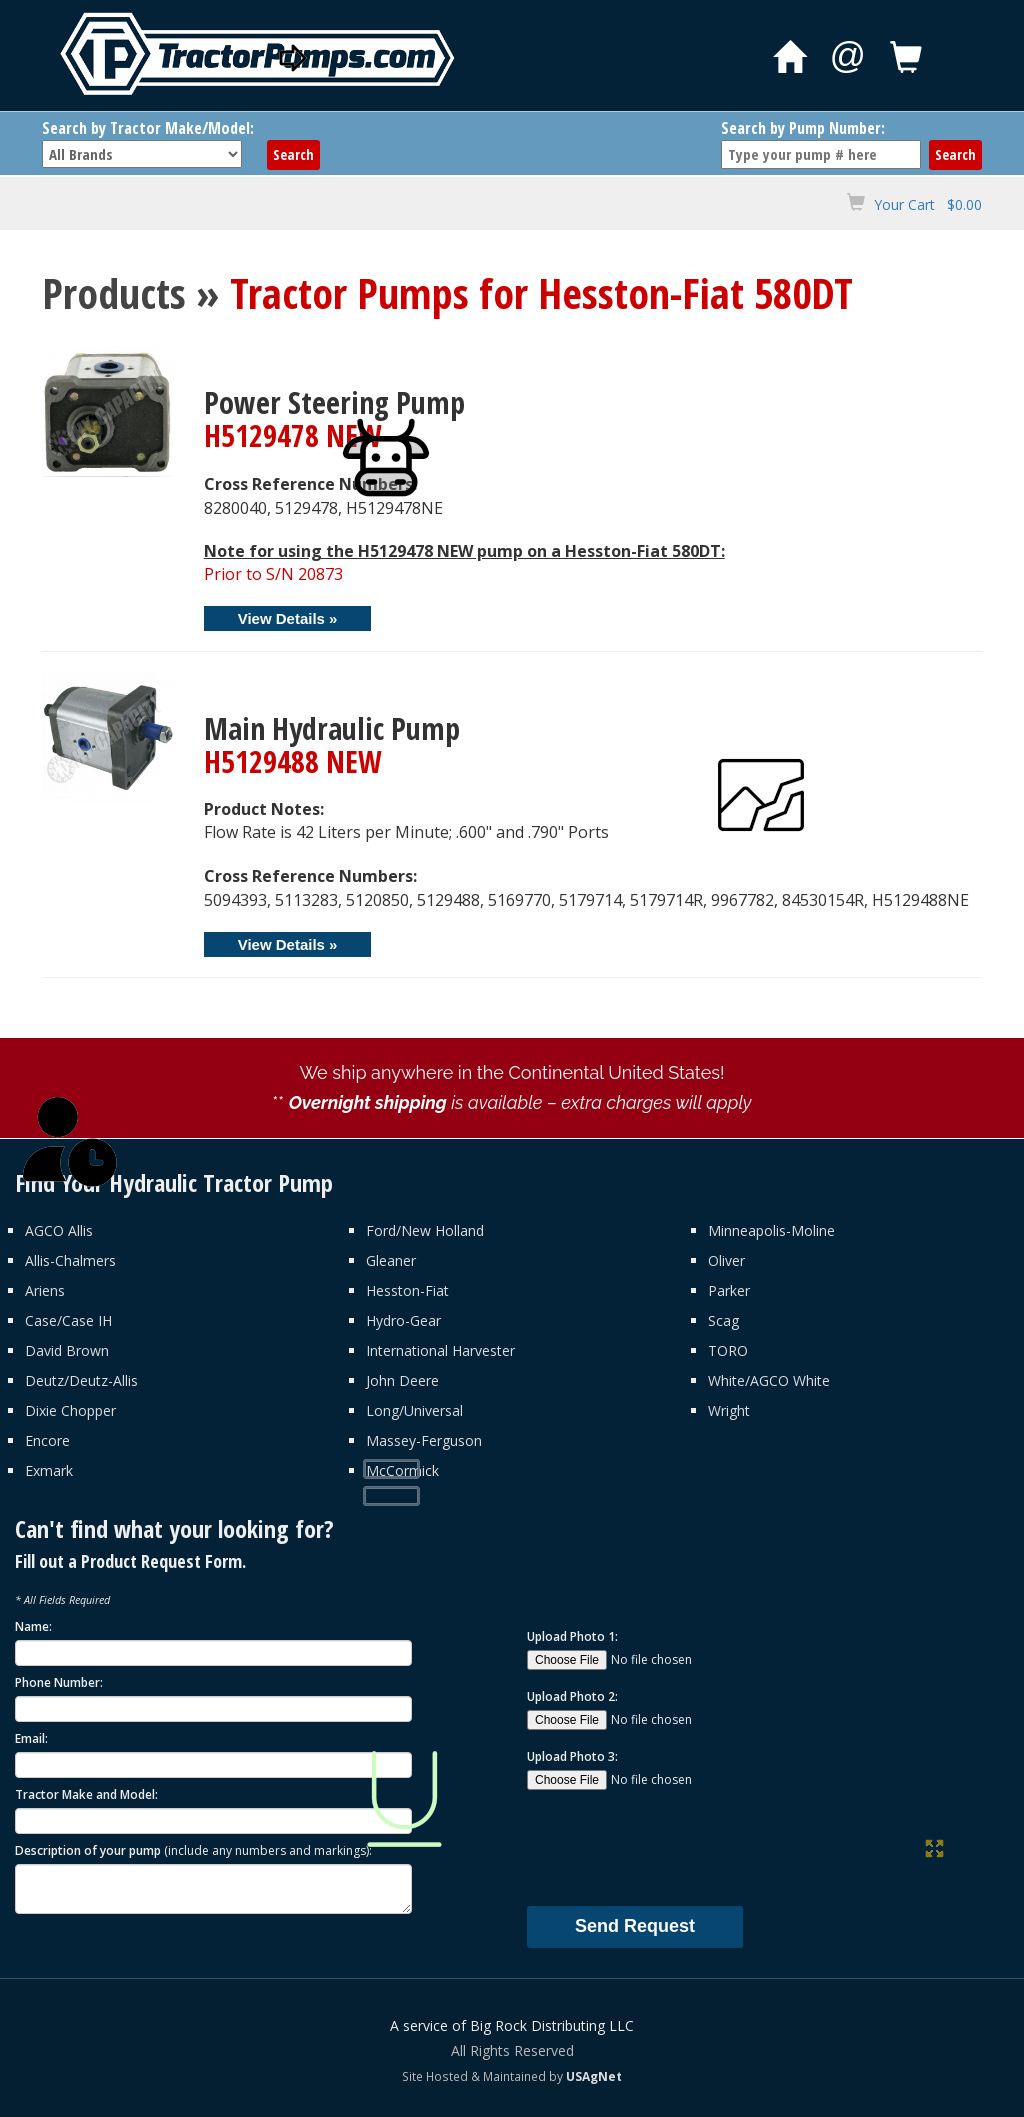  What do you see at coordinates (292, 58) in the screenshot?
I see `go forward or proceed to the next step` at bounding box center [292, 58].